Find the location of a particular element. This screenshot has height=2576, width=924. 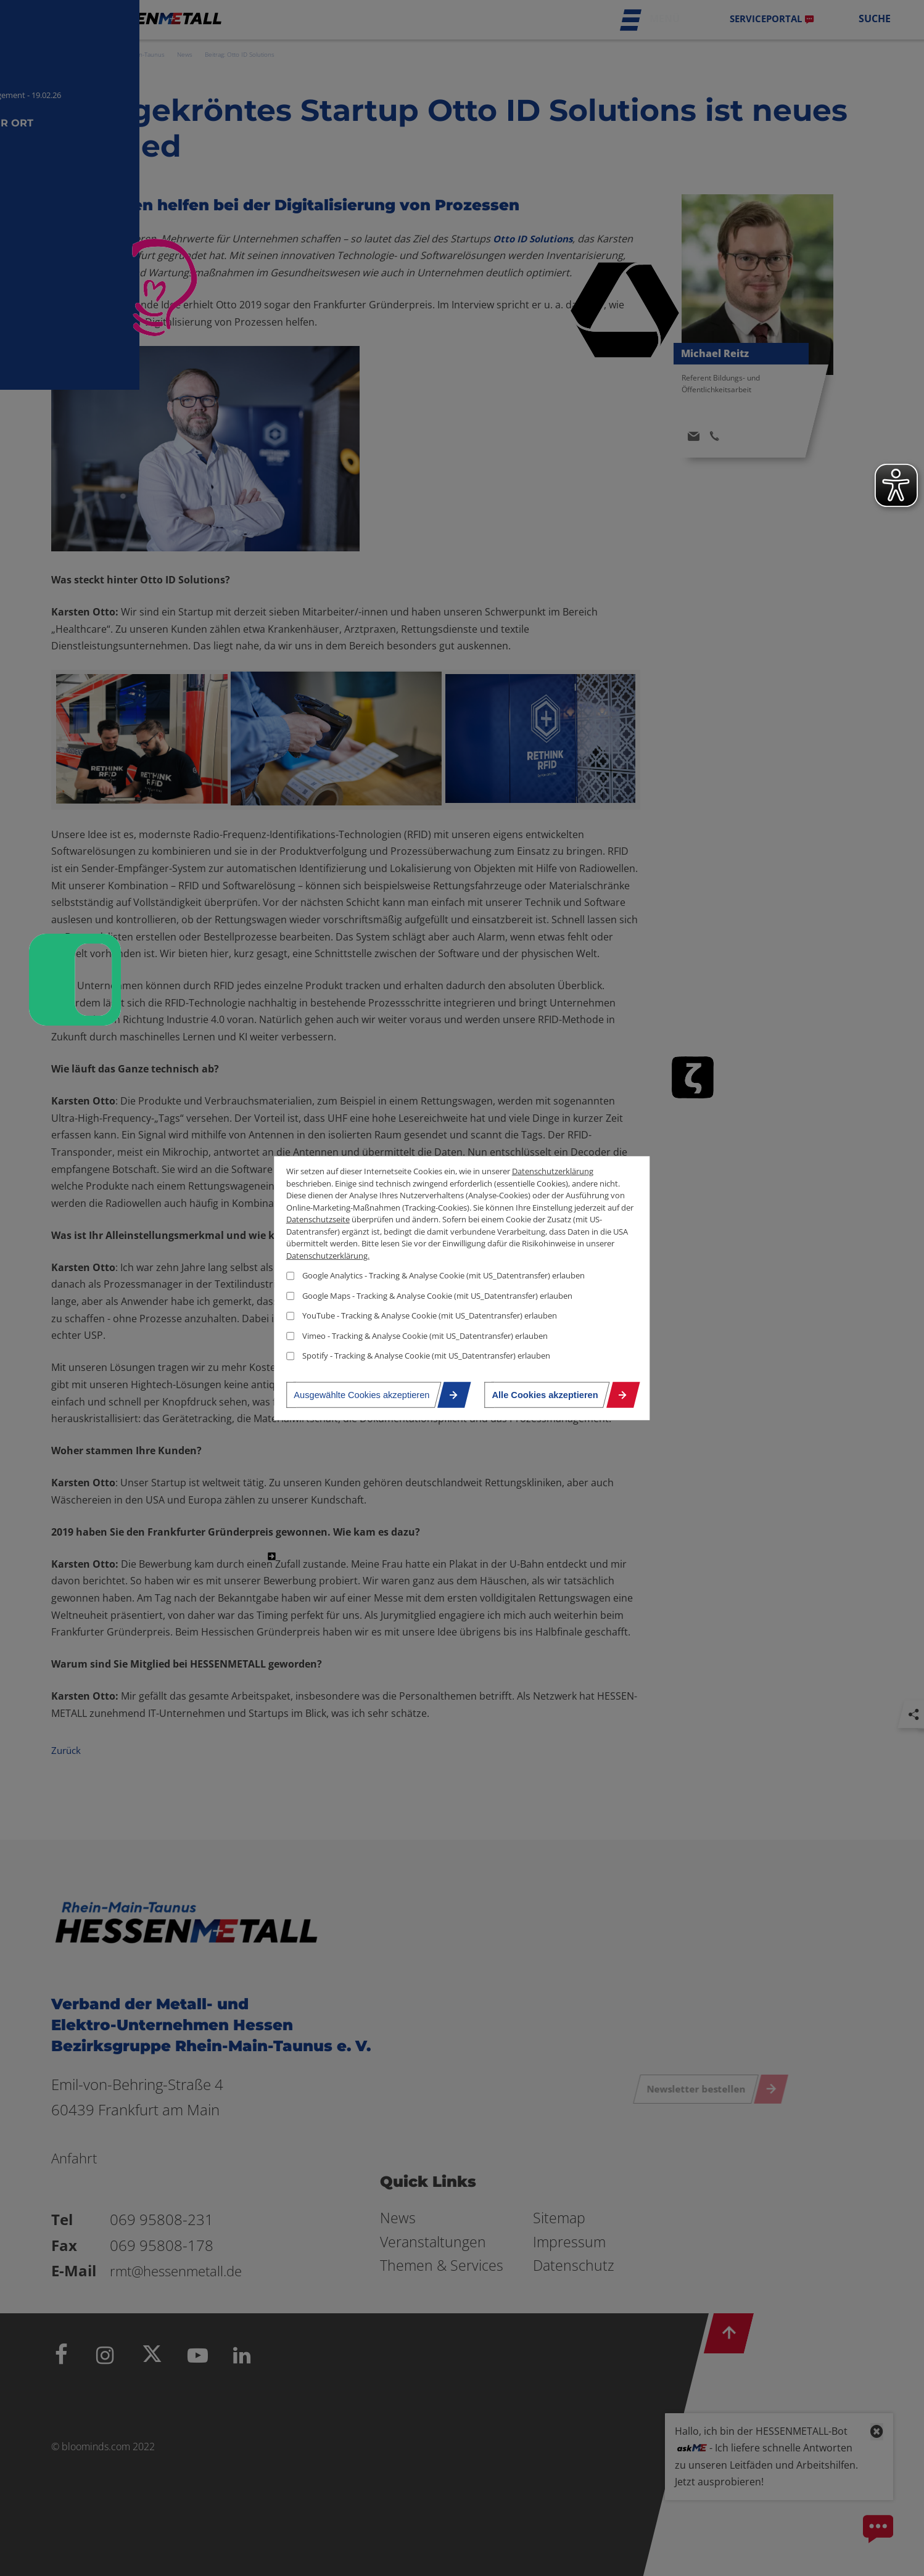

proceed to the next step is located at coordinates (271, 1556).